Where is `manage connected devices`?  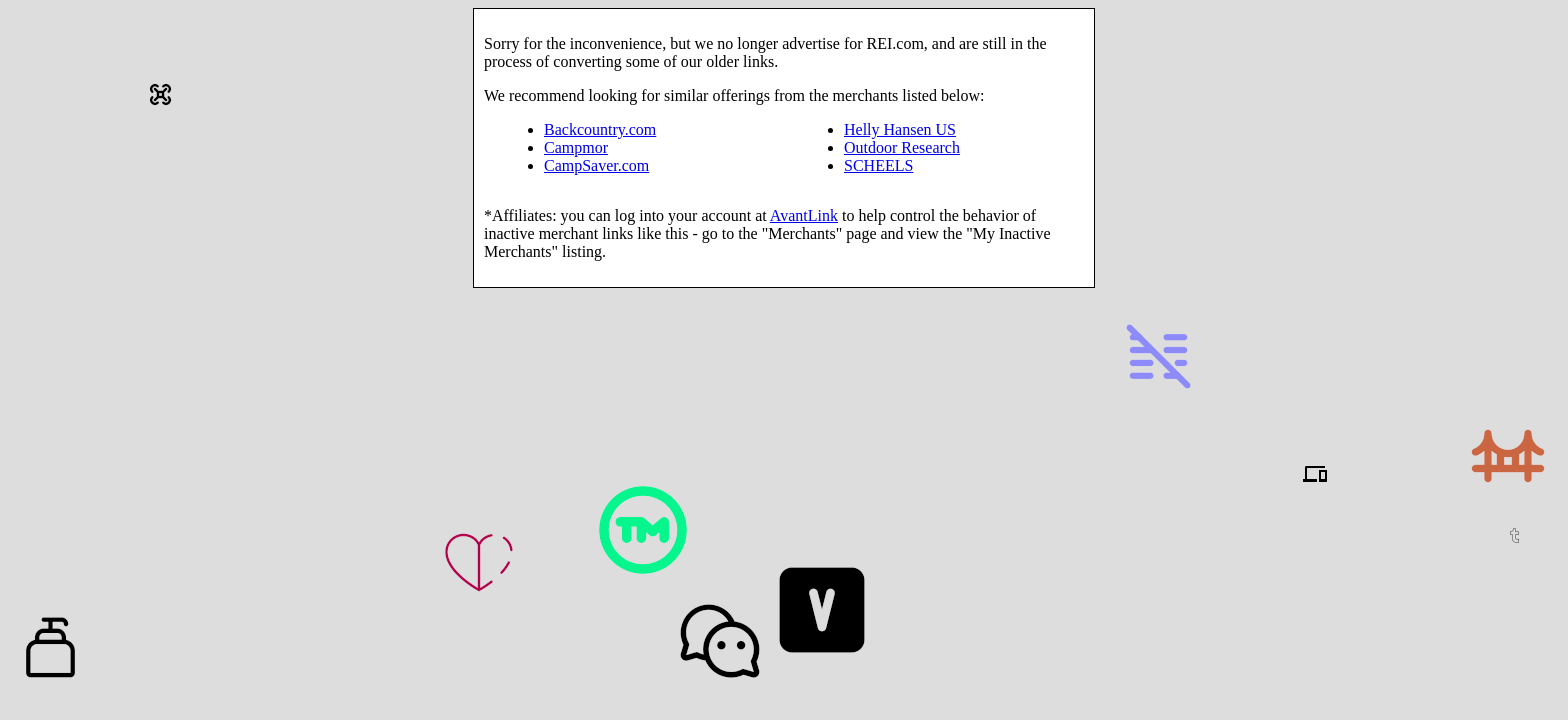
manage connected devices is located at coordinates (1315, 474).